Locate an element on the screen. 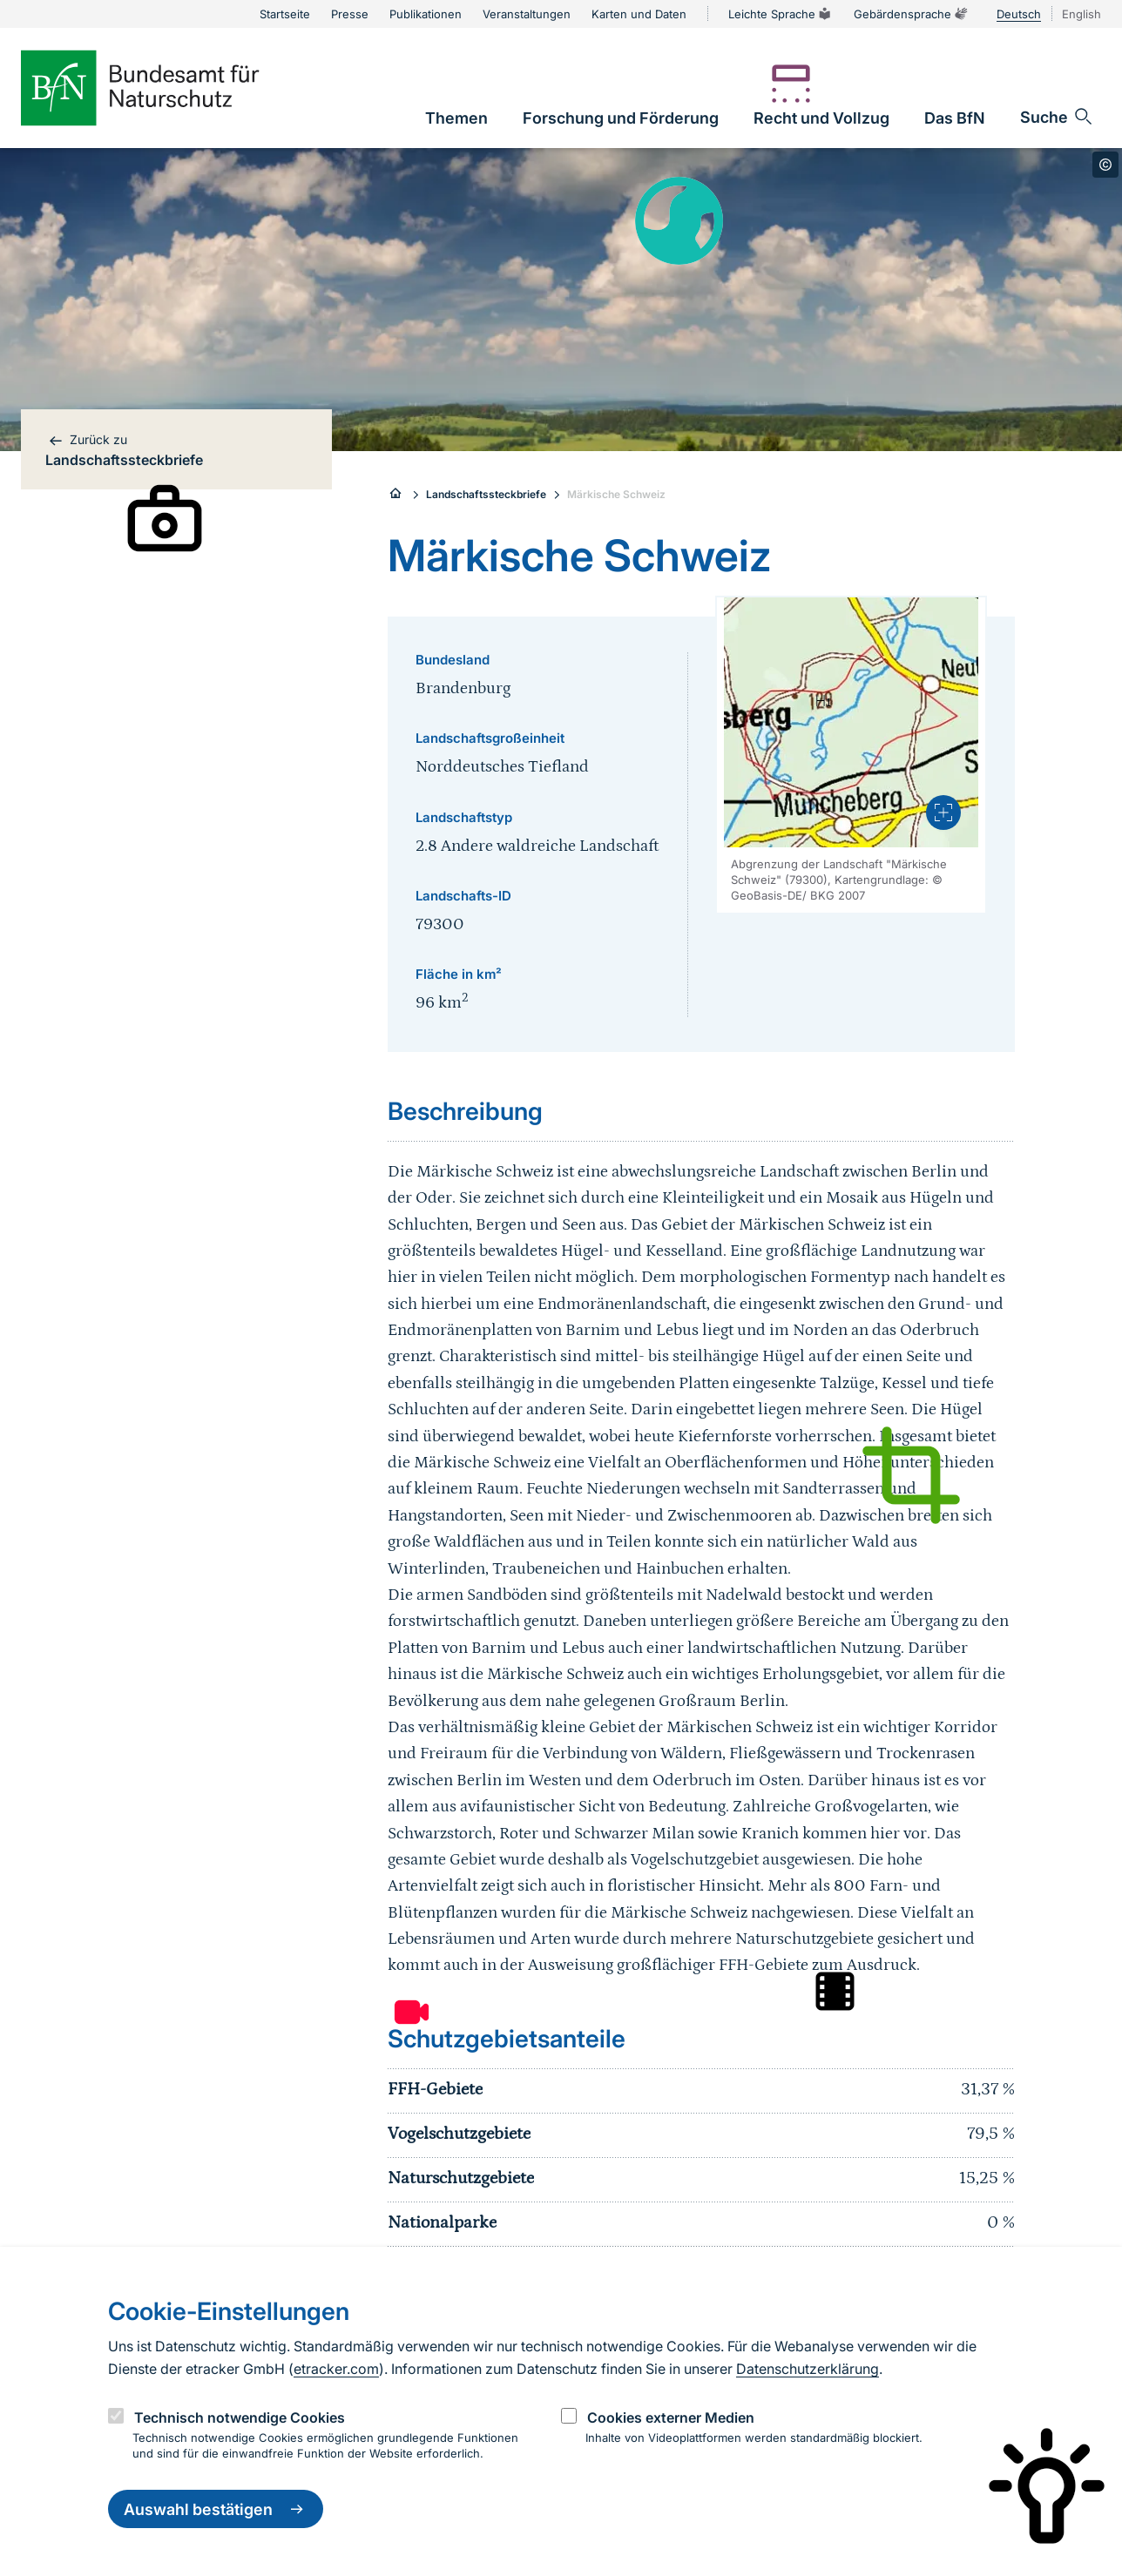 The image size is (1122, 2576). access video or movie content is located at coordinates (835, 1991).